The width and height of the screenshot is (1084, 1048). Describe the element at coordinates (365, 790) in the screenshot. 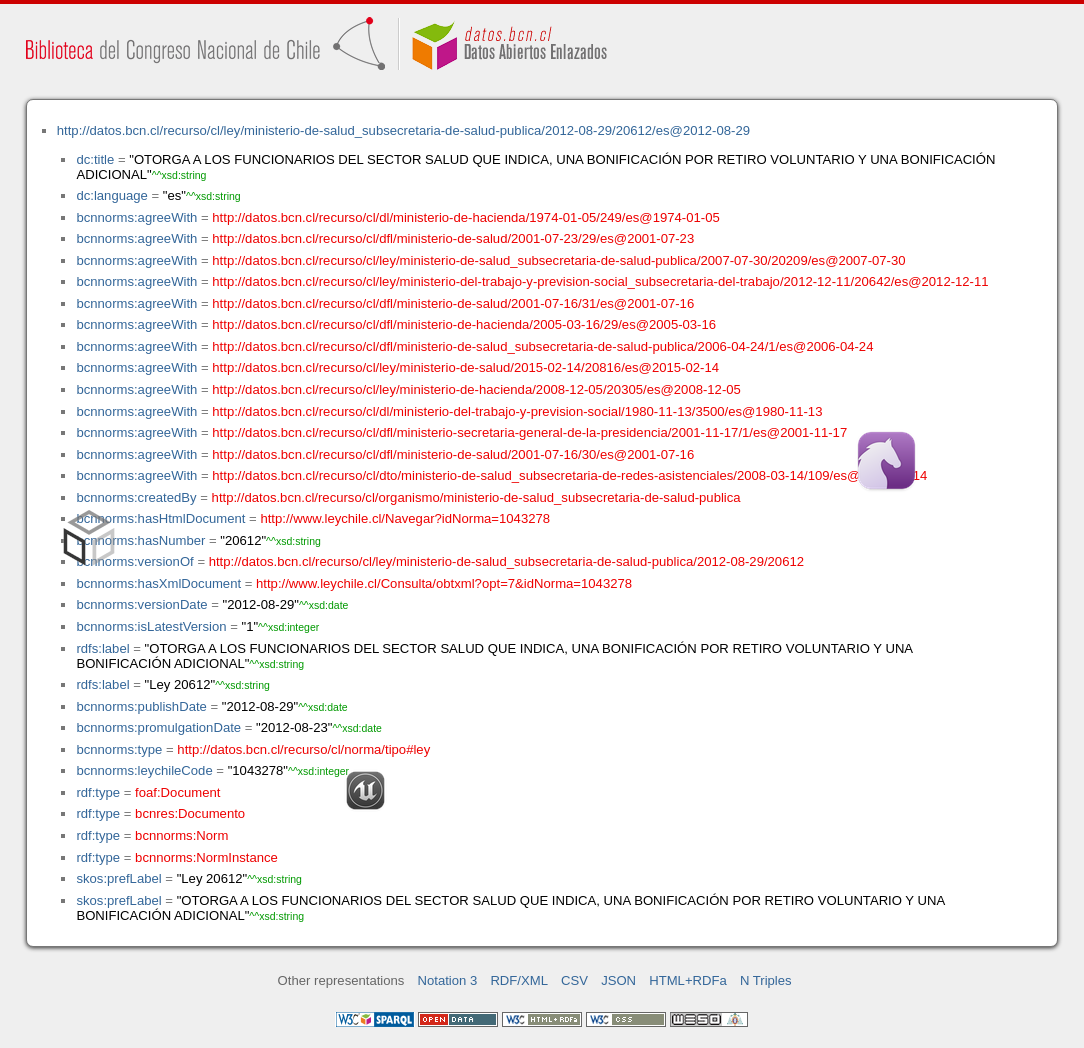

I see `open unreal editor application` at that location.